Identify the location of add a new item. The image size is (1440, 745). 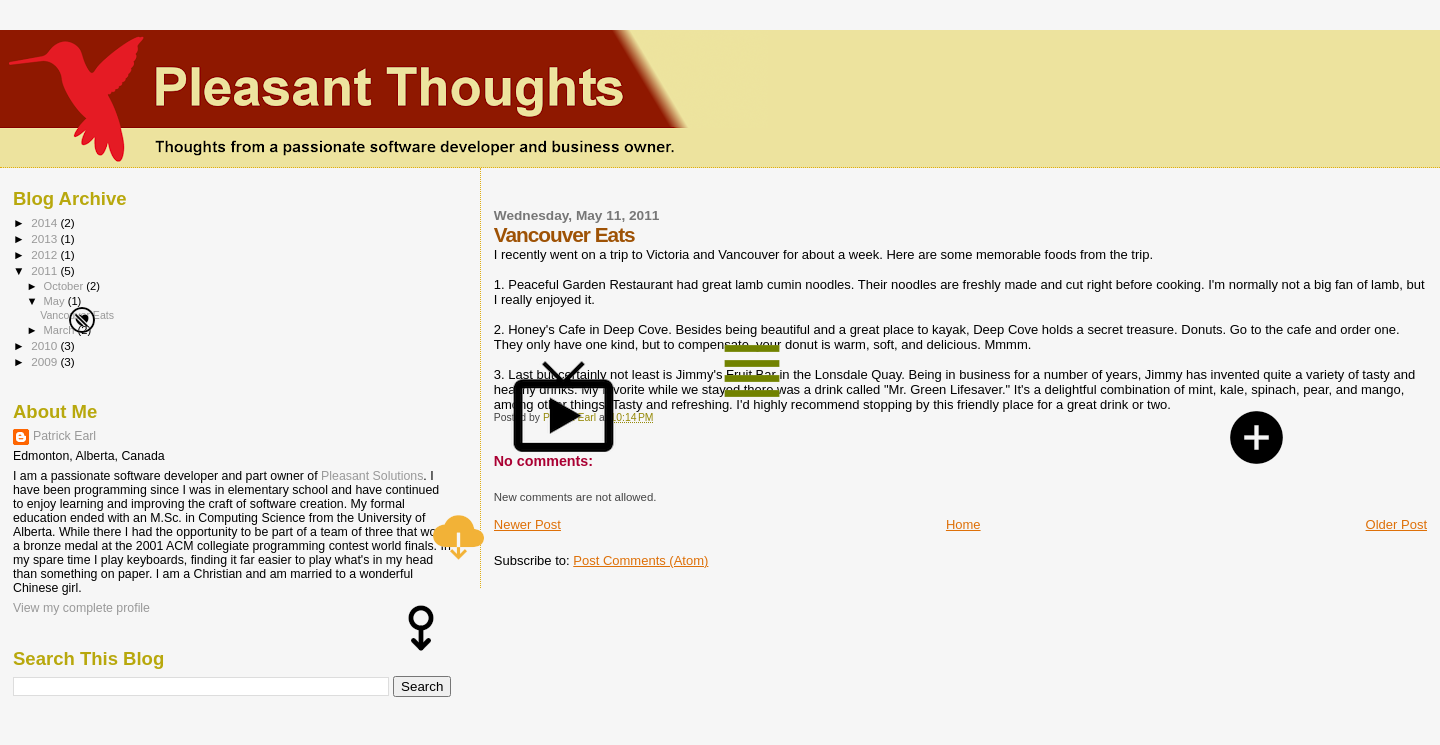
(1256, 437).